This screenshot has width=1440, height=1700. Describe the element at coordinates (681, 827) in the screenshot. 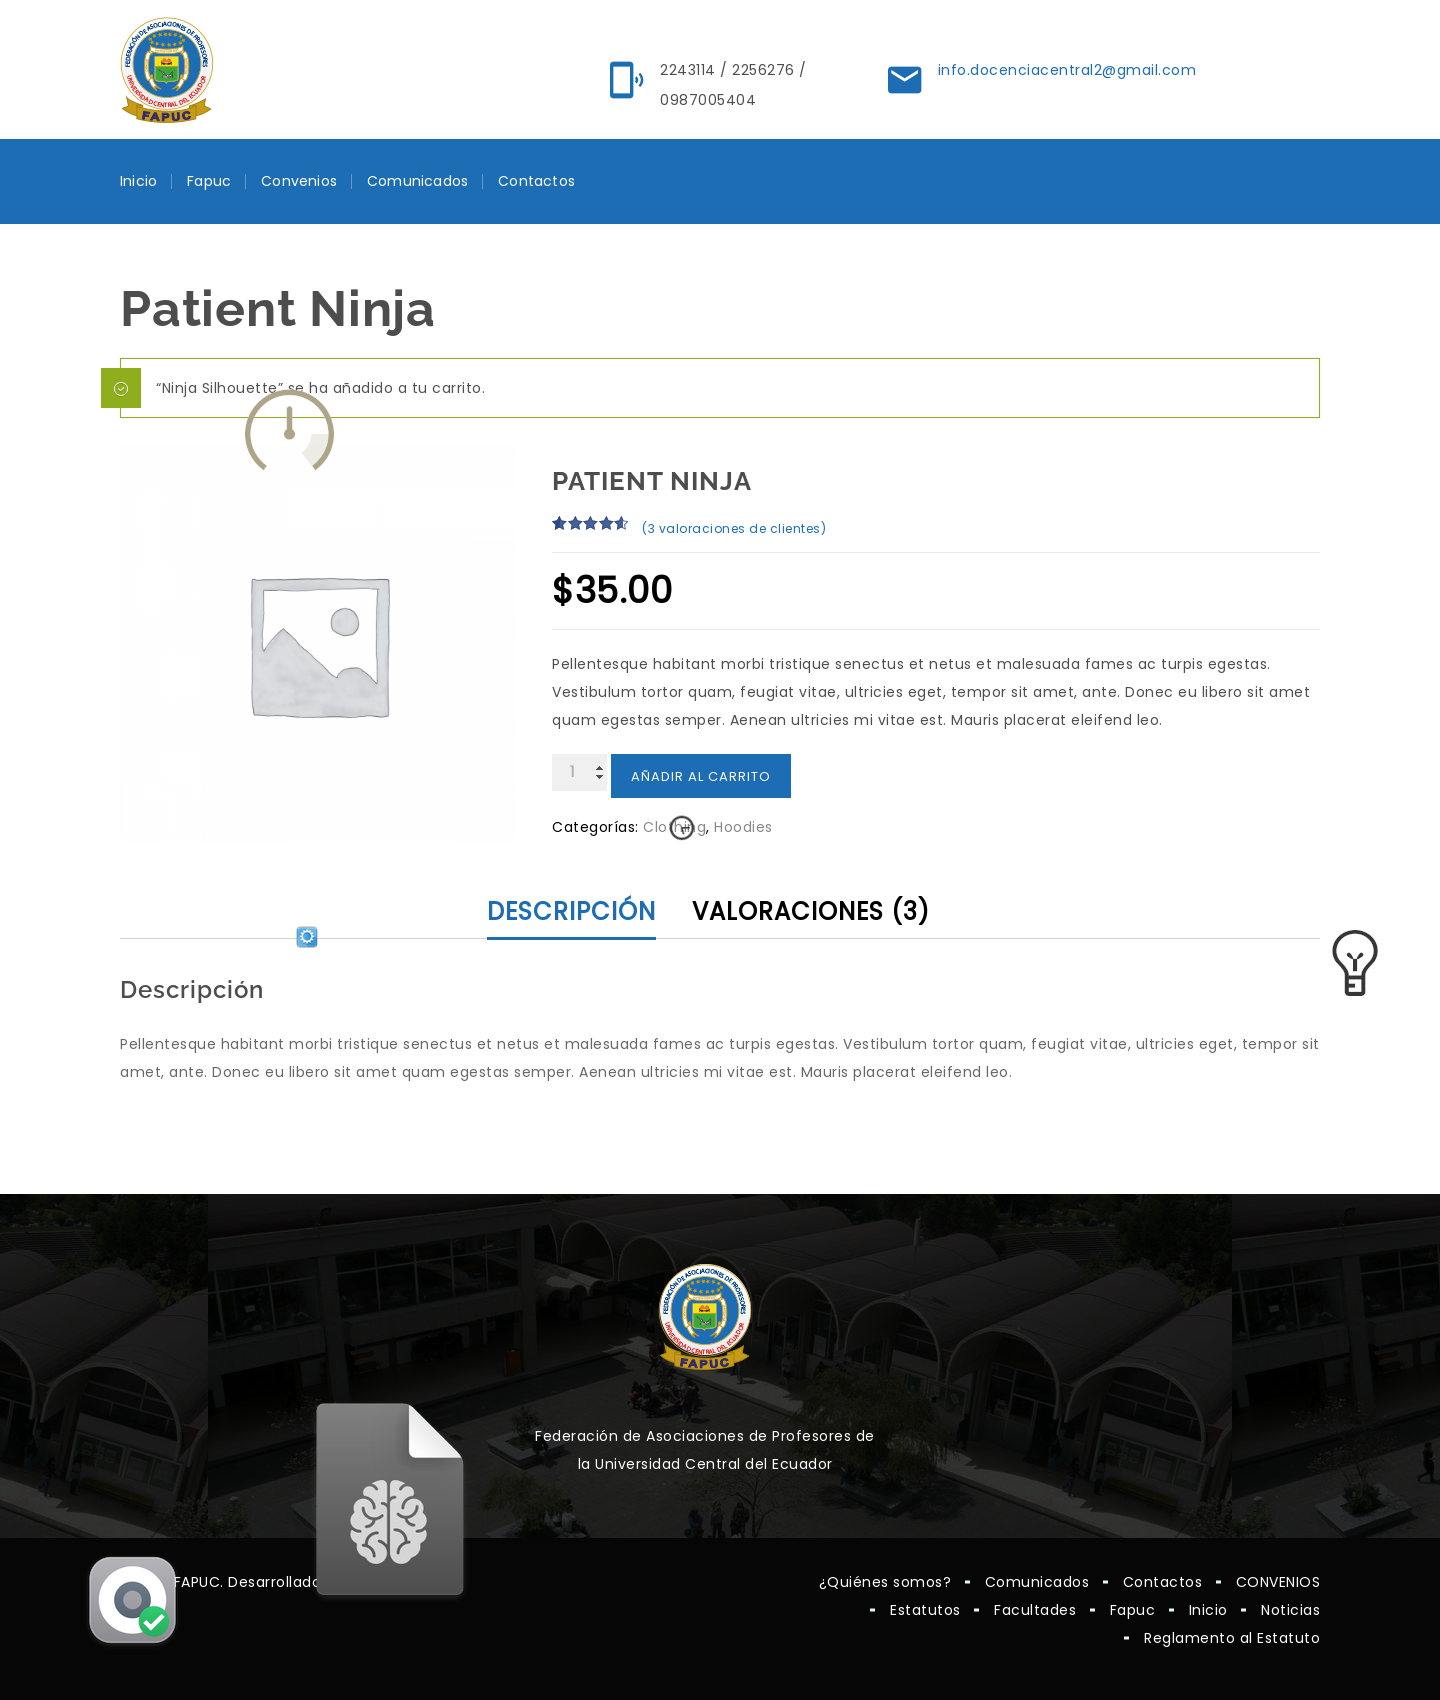

I see `view recently accessed files or items` at that location.